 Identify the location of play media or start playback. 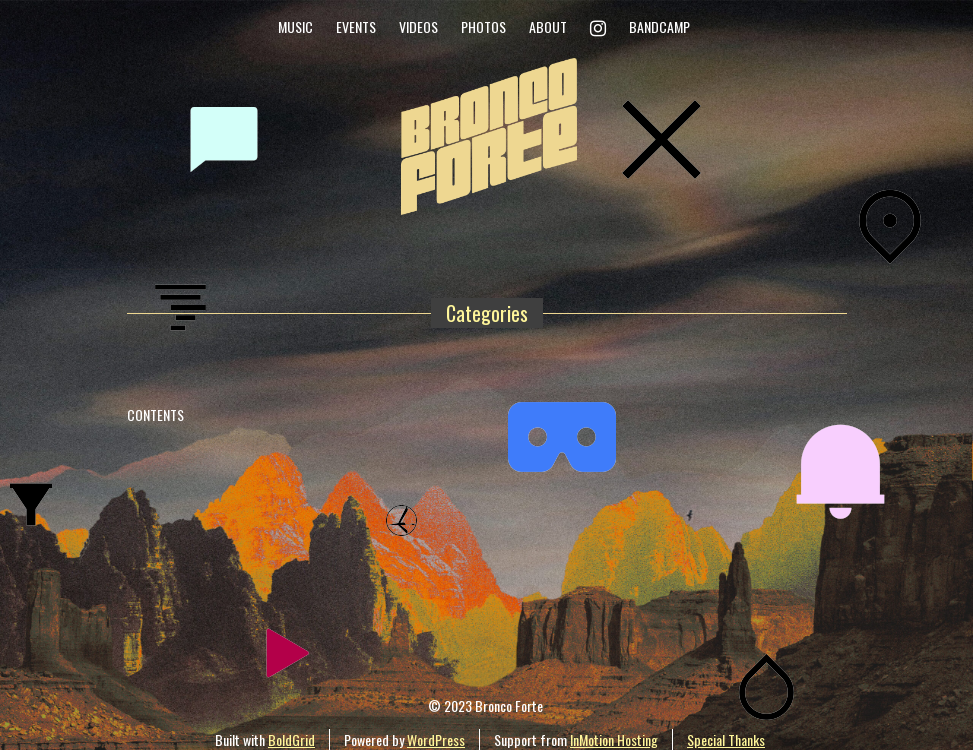
(285, 653).